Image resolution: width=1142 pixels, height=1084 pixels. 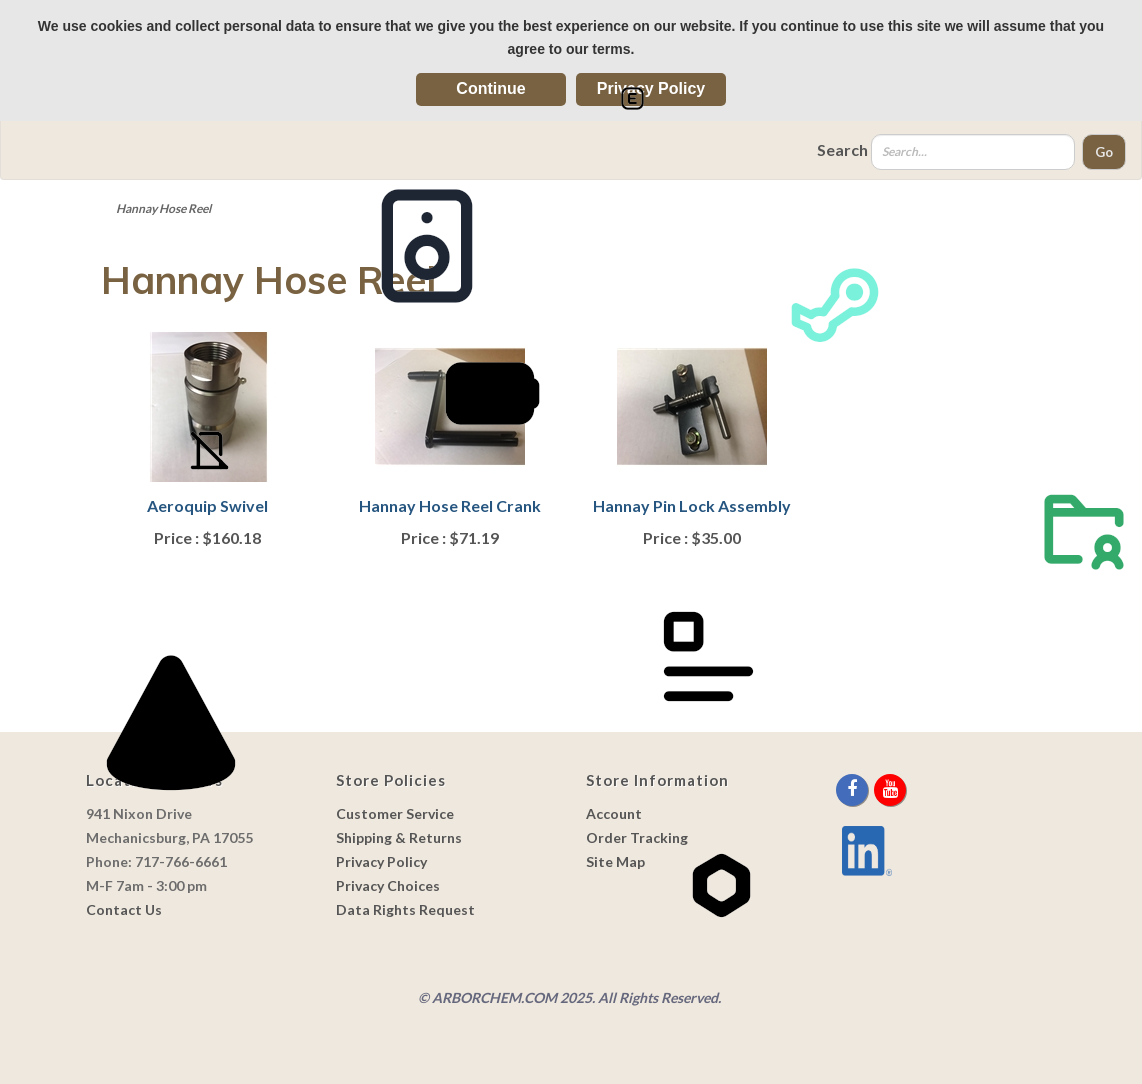 What do you see at coordinates (1084, 530) in the screenshot?
I see `access user files or personal folder` at bounding box center [1084, 530].